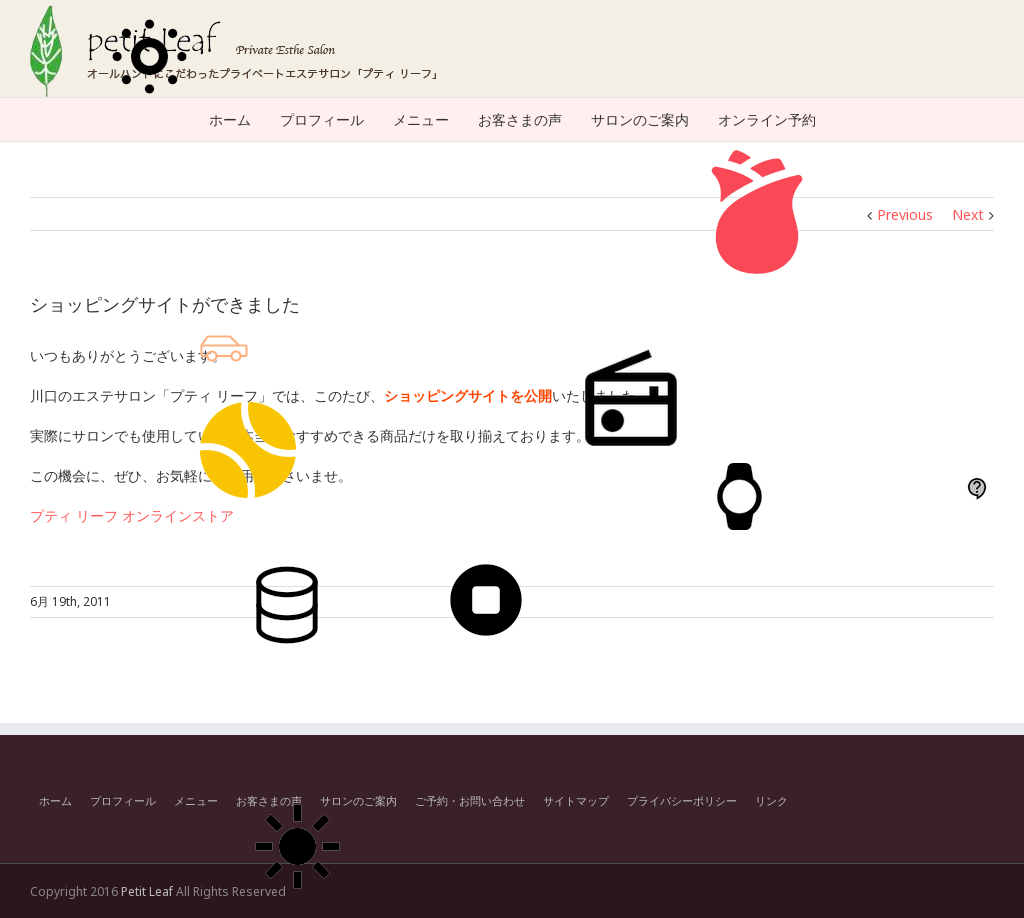 This screenshot has height=918, width=1024. What do you see at coordinates (486, 600) in the screenshot?
I see `stop media playback` at bounding box center [486, 600].